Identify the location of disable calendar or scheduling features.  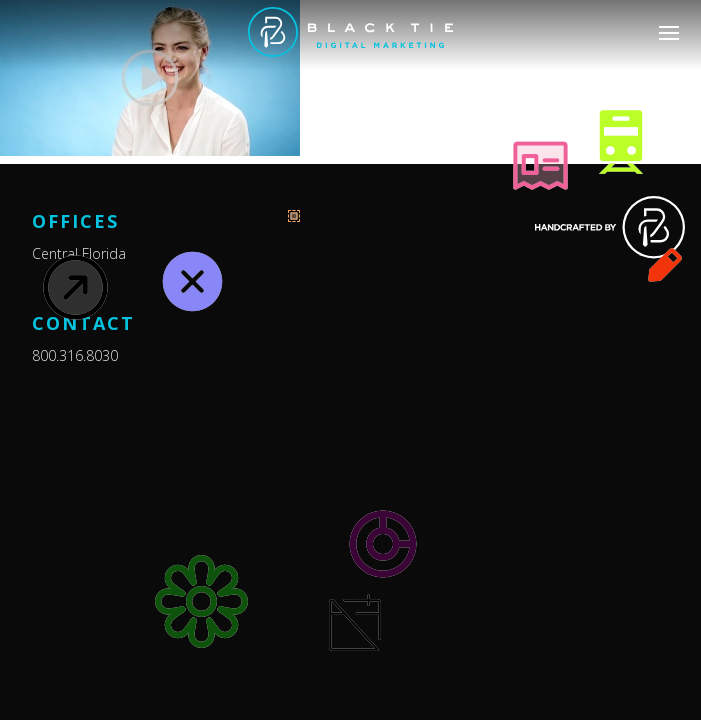
(355, 625).